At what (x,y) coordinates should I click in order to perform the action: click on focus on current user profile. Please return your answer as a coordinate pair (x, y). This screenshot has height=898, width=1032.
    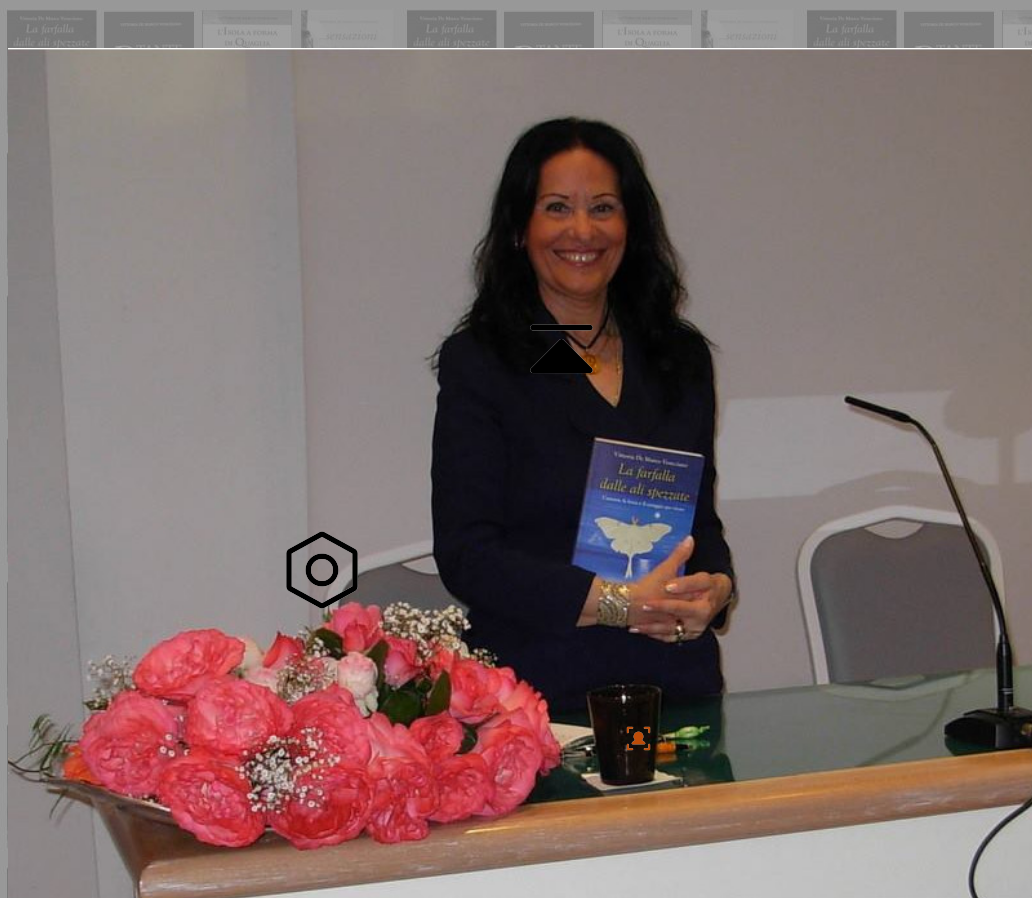
    Looking at the image, I should click on (638, 738).